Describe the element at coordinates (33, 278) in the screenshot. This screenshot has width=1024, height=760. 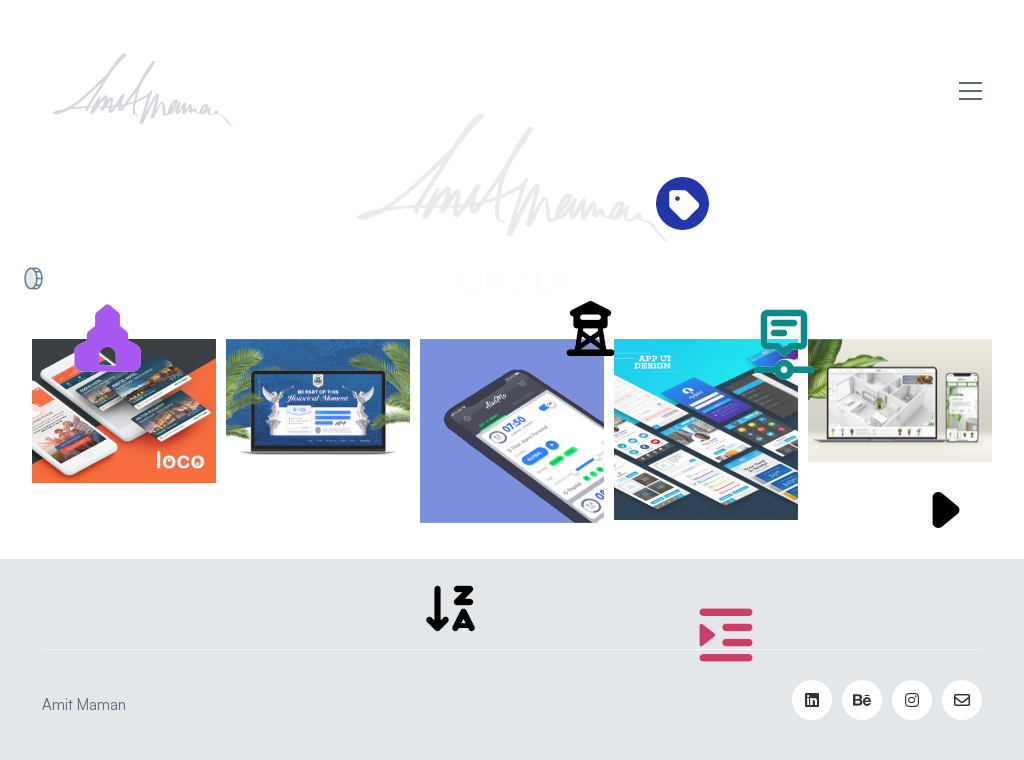
I see `view account balance or credits` at that location.